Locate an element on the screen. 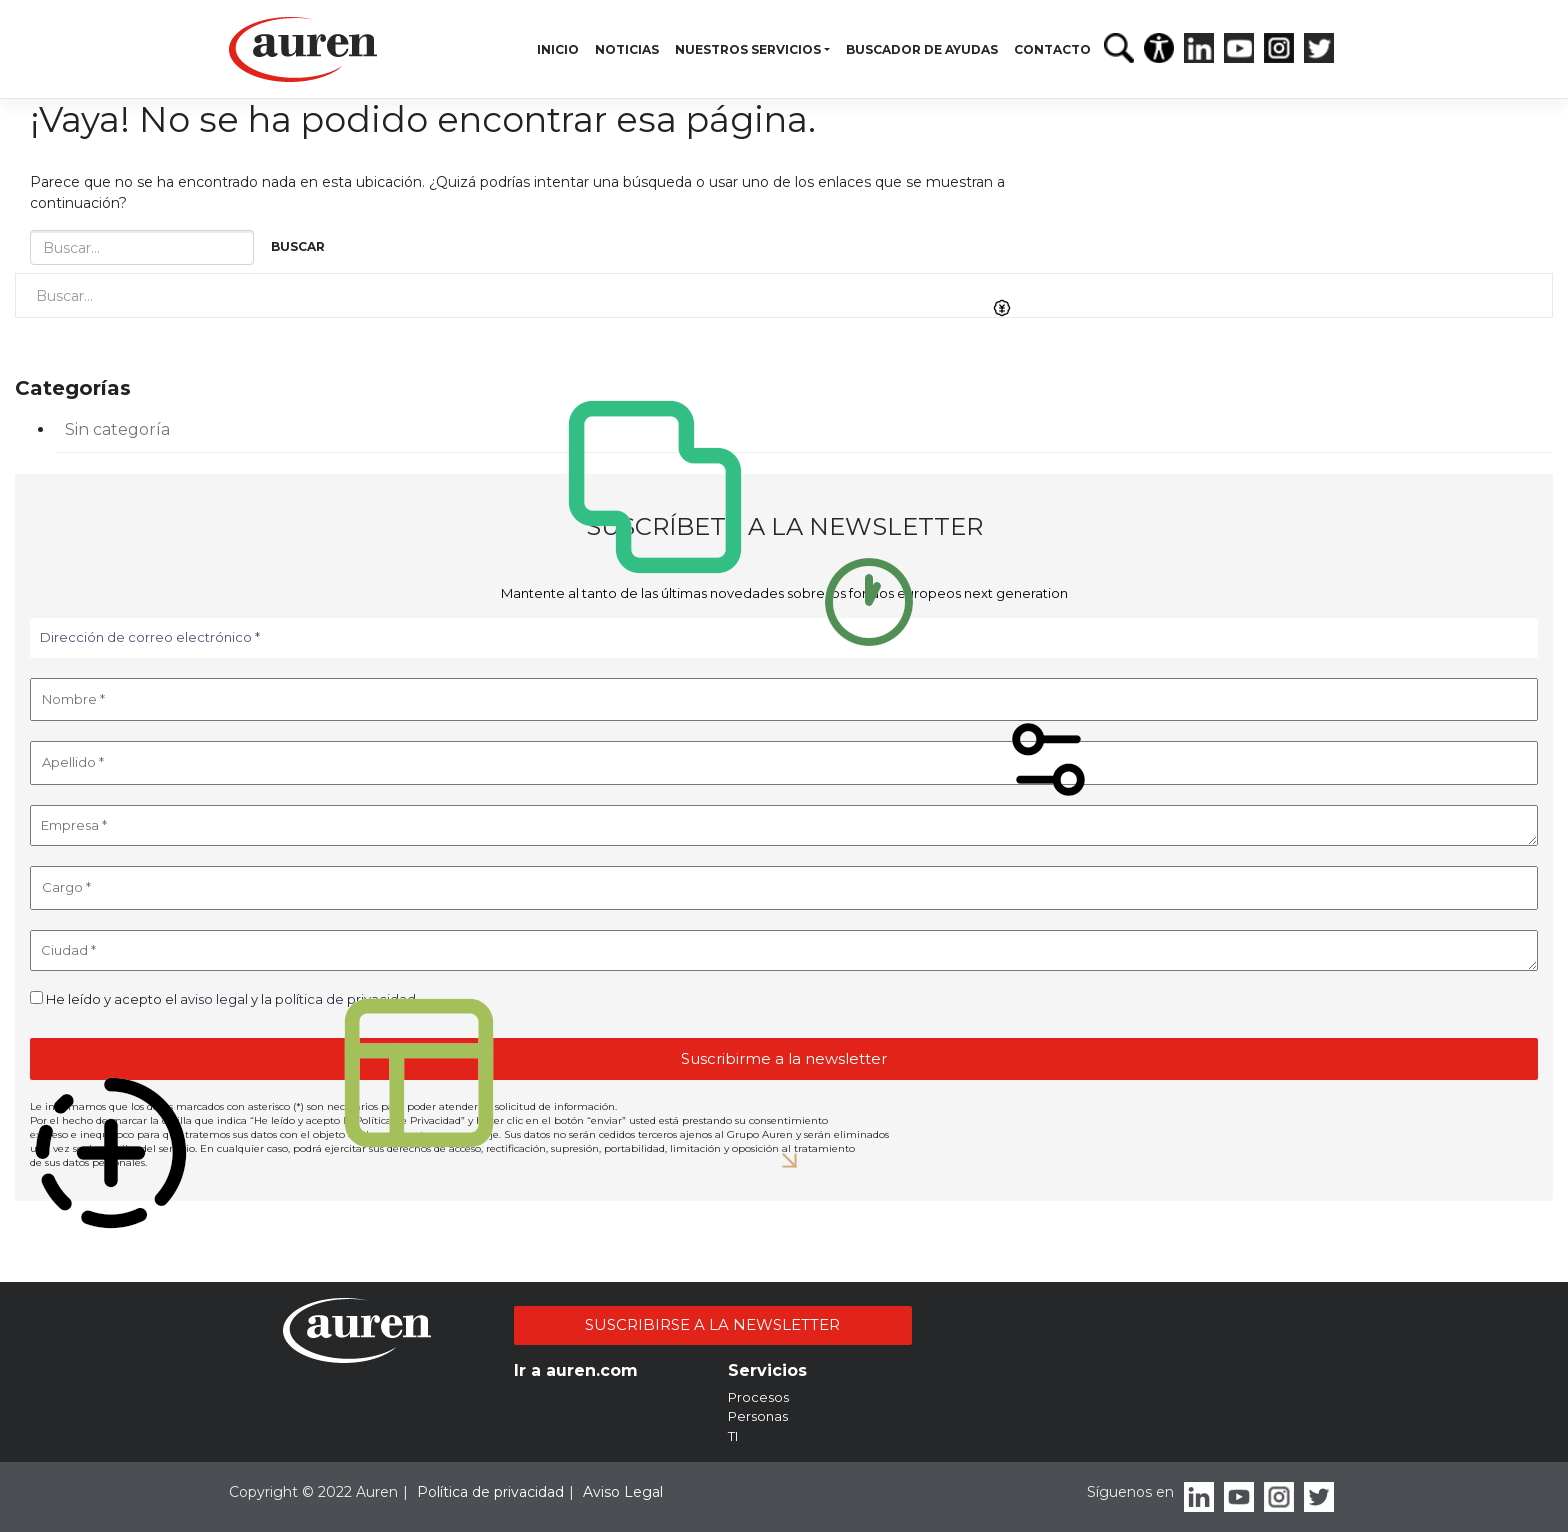  indicates the time is 1 o'clock is located at coordinates (869, 602).